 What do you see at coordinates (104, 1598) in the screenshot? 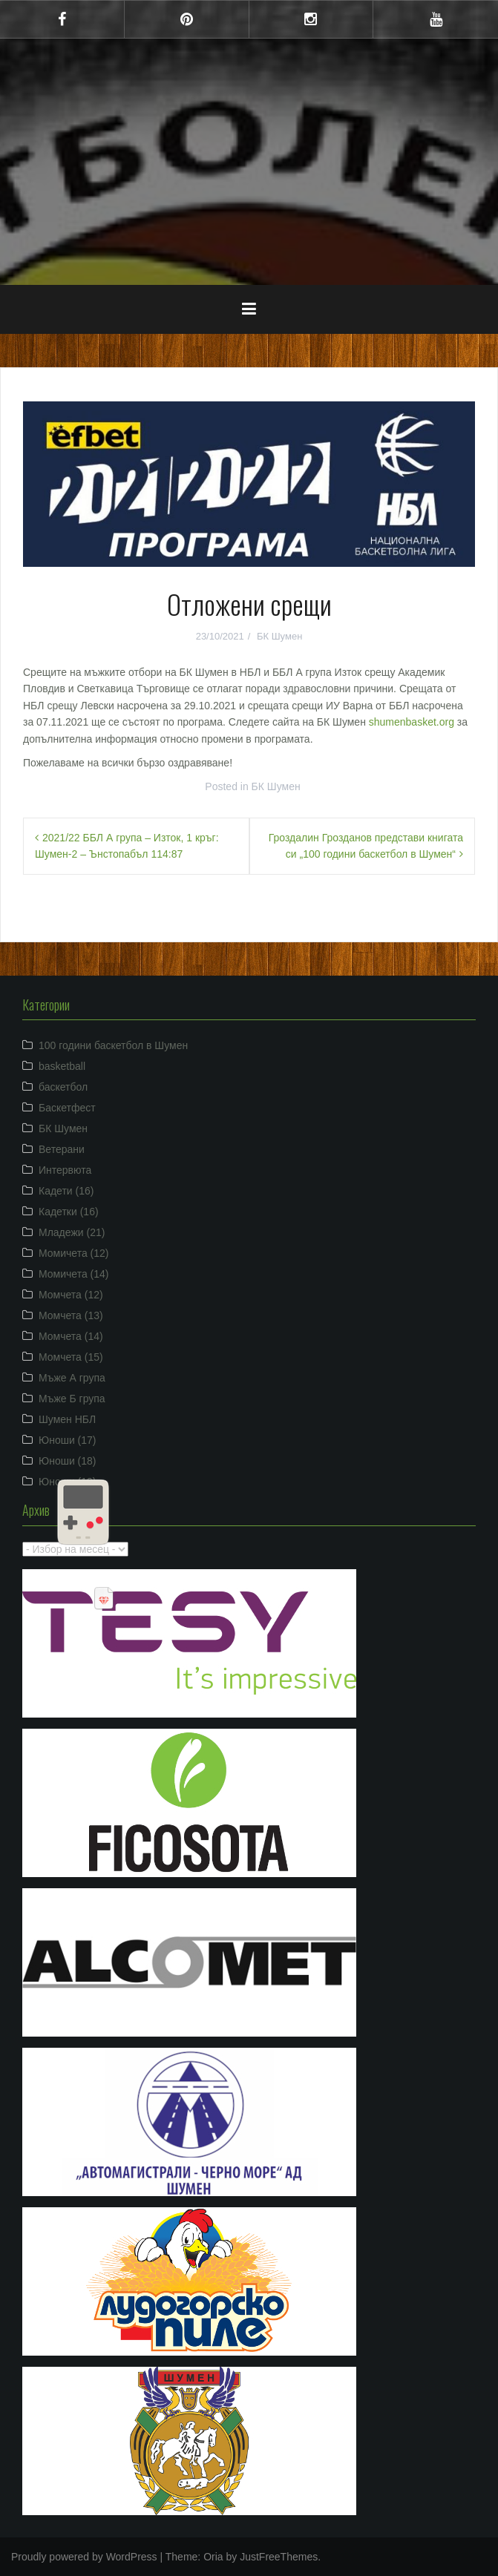
I see `a ruby programming language source file` at bounding box center [104, 1598].